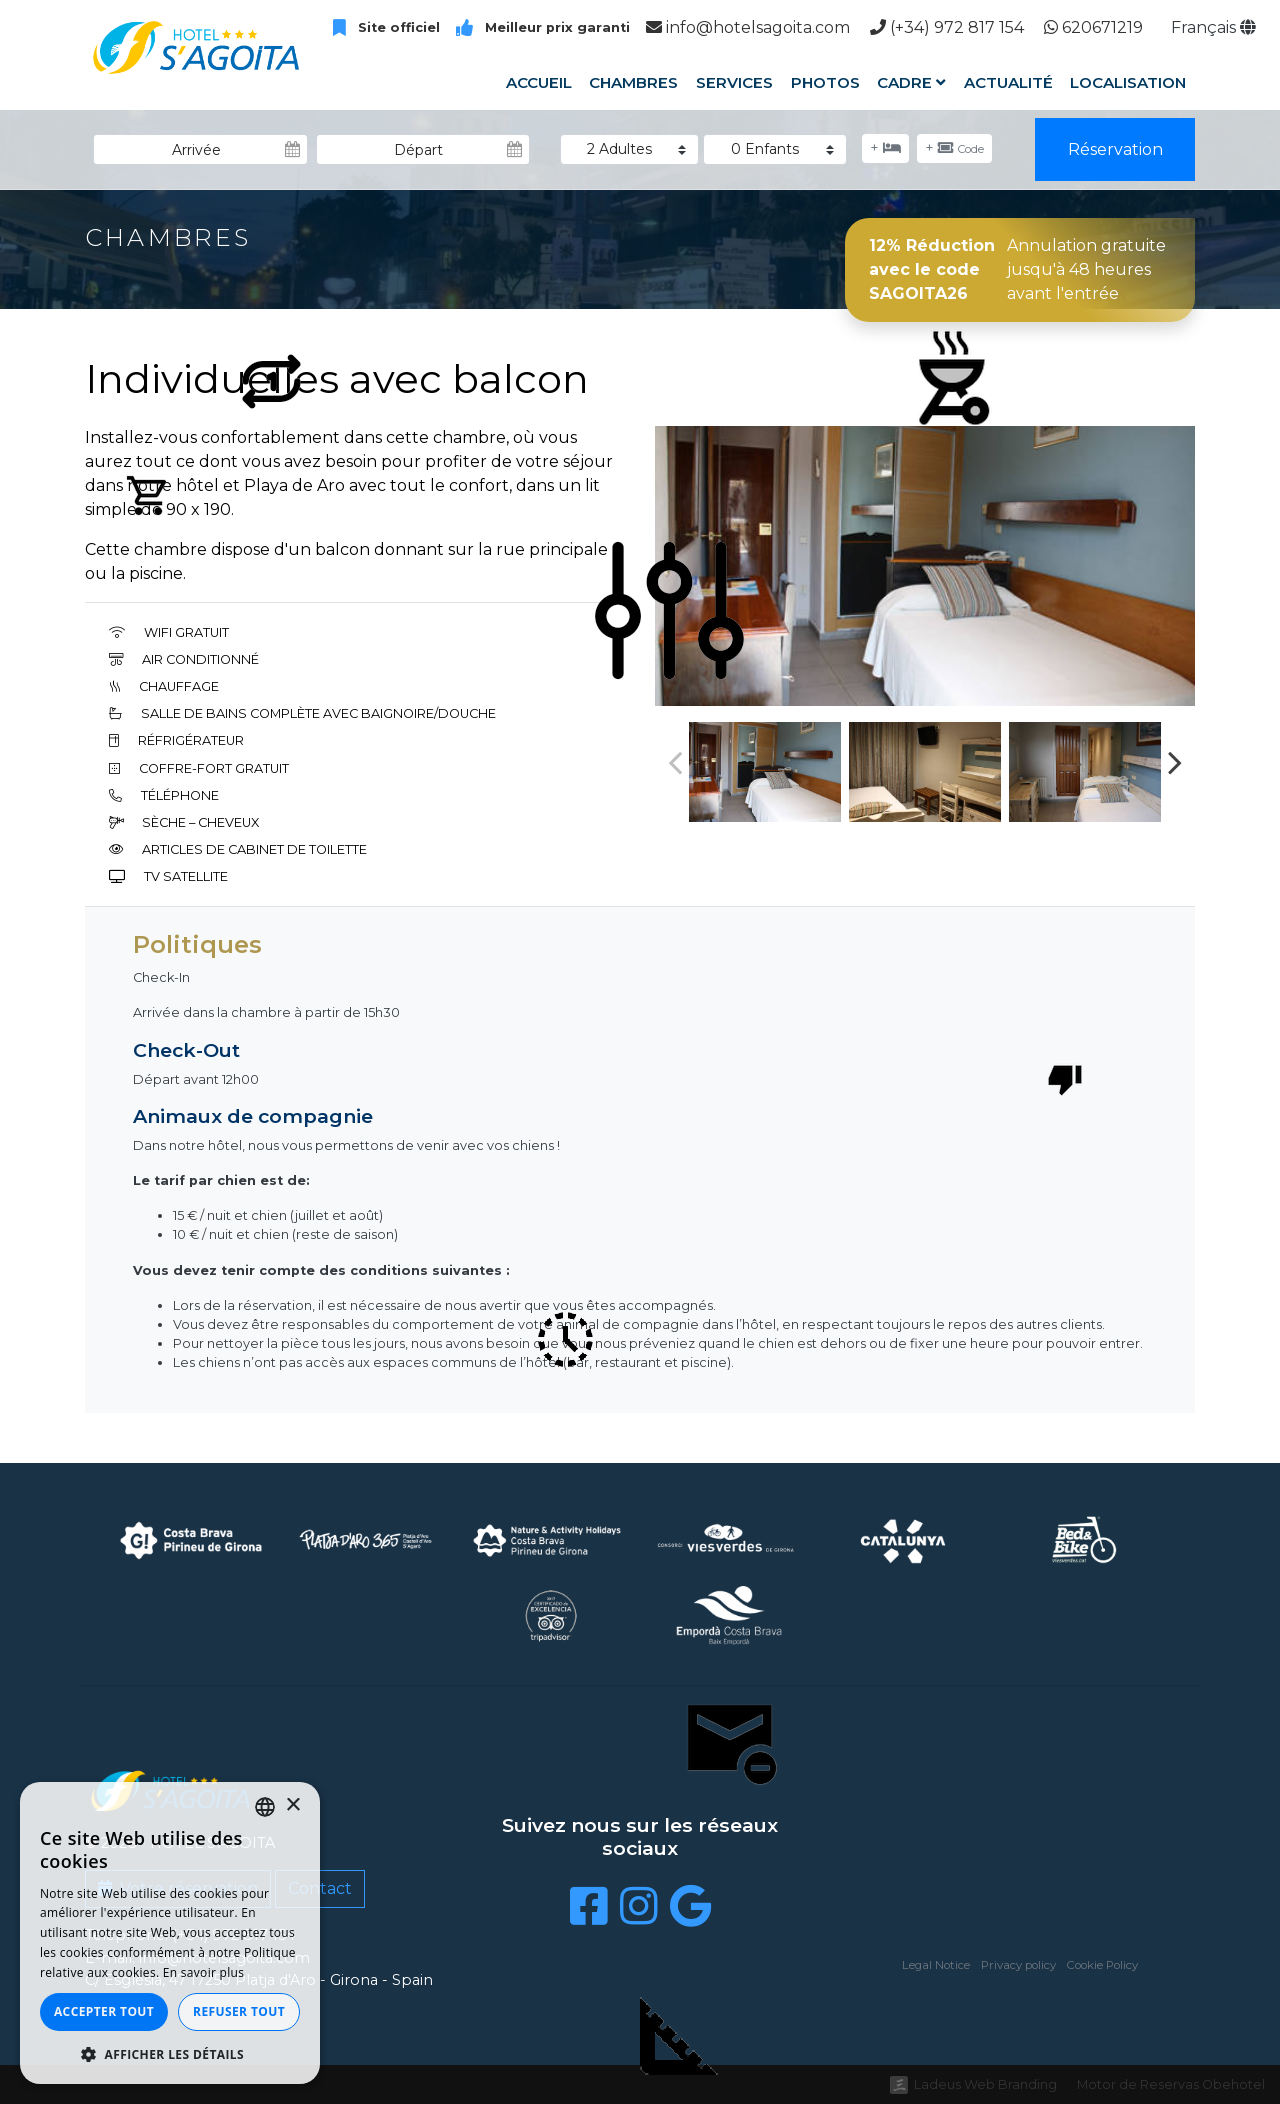 This screenshot has width=1280, height=2104. Describe the element at coordinates (952, 378) in the screenshot. I see `access outdoor cooking or grilling recipes` at that location.